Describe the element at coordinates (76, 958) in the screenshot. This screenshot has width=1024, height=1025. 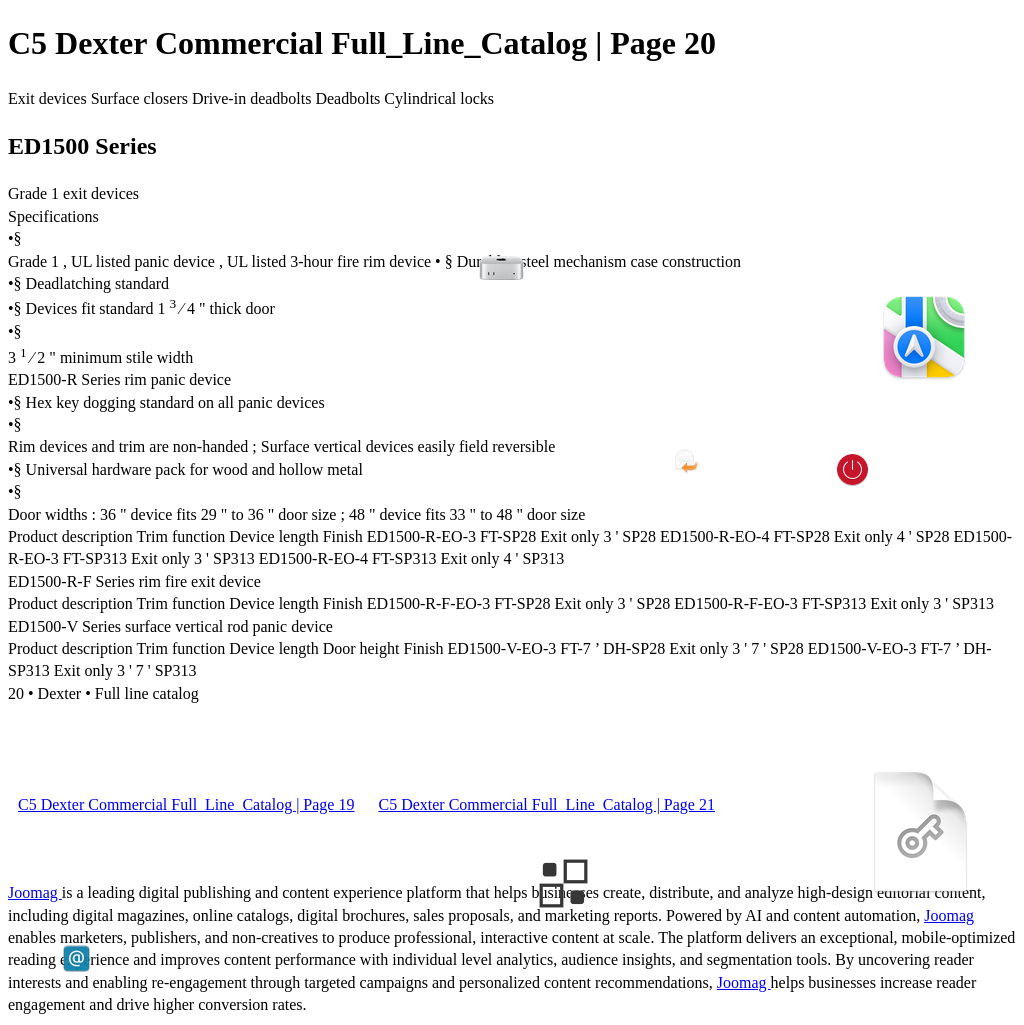
I see `access online accounts settings` at that location.